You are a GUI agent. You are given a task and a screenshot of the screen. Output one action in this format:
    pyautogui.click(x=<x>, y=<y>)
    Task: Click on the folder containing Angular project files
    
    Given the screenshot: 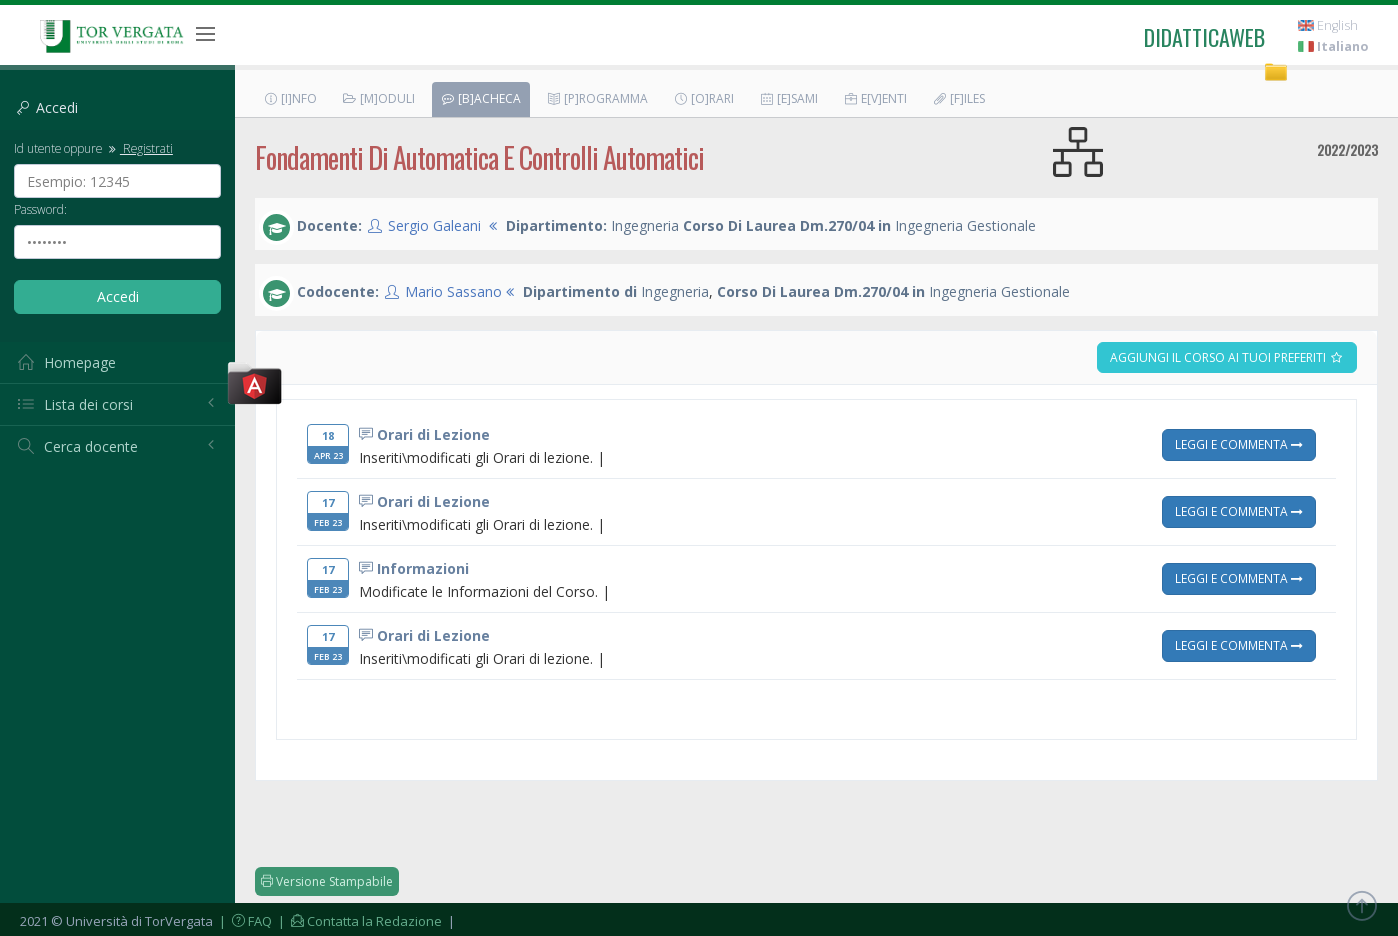 What is the action you would take?
    pyautogui.click(x=254, y=384)
    